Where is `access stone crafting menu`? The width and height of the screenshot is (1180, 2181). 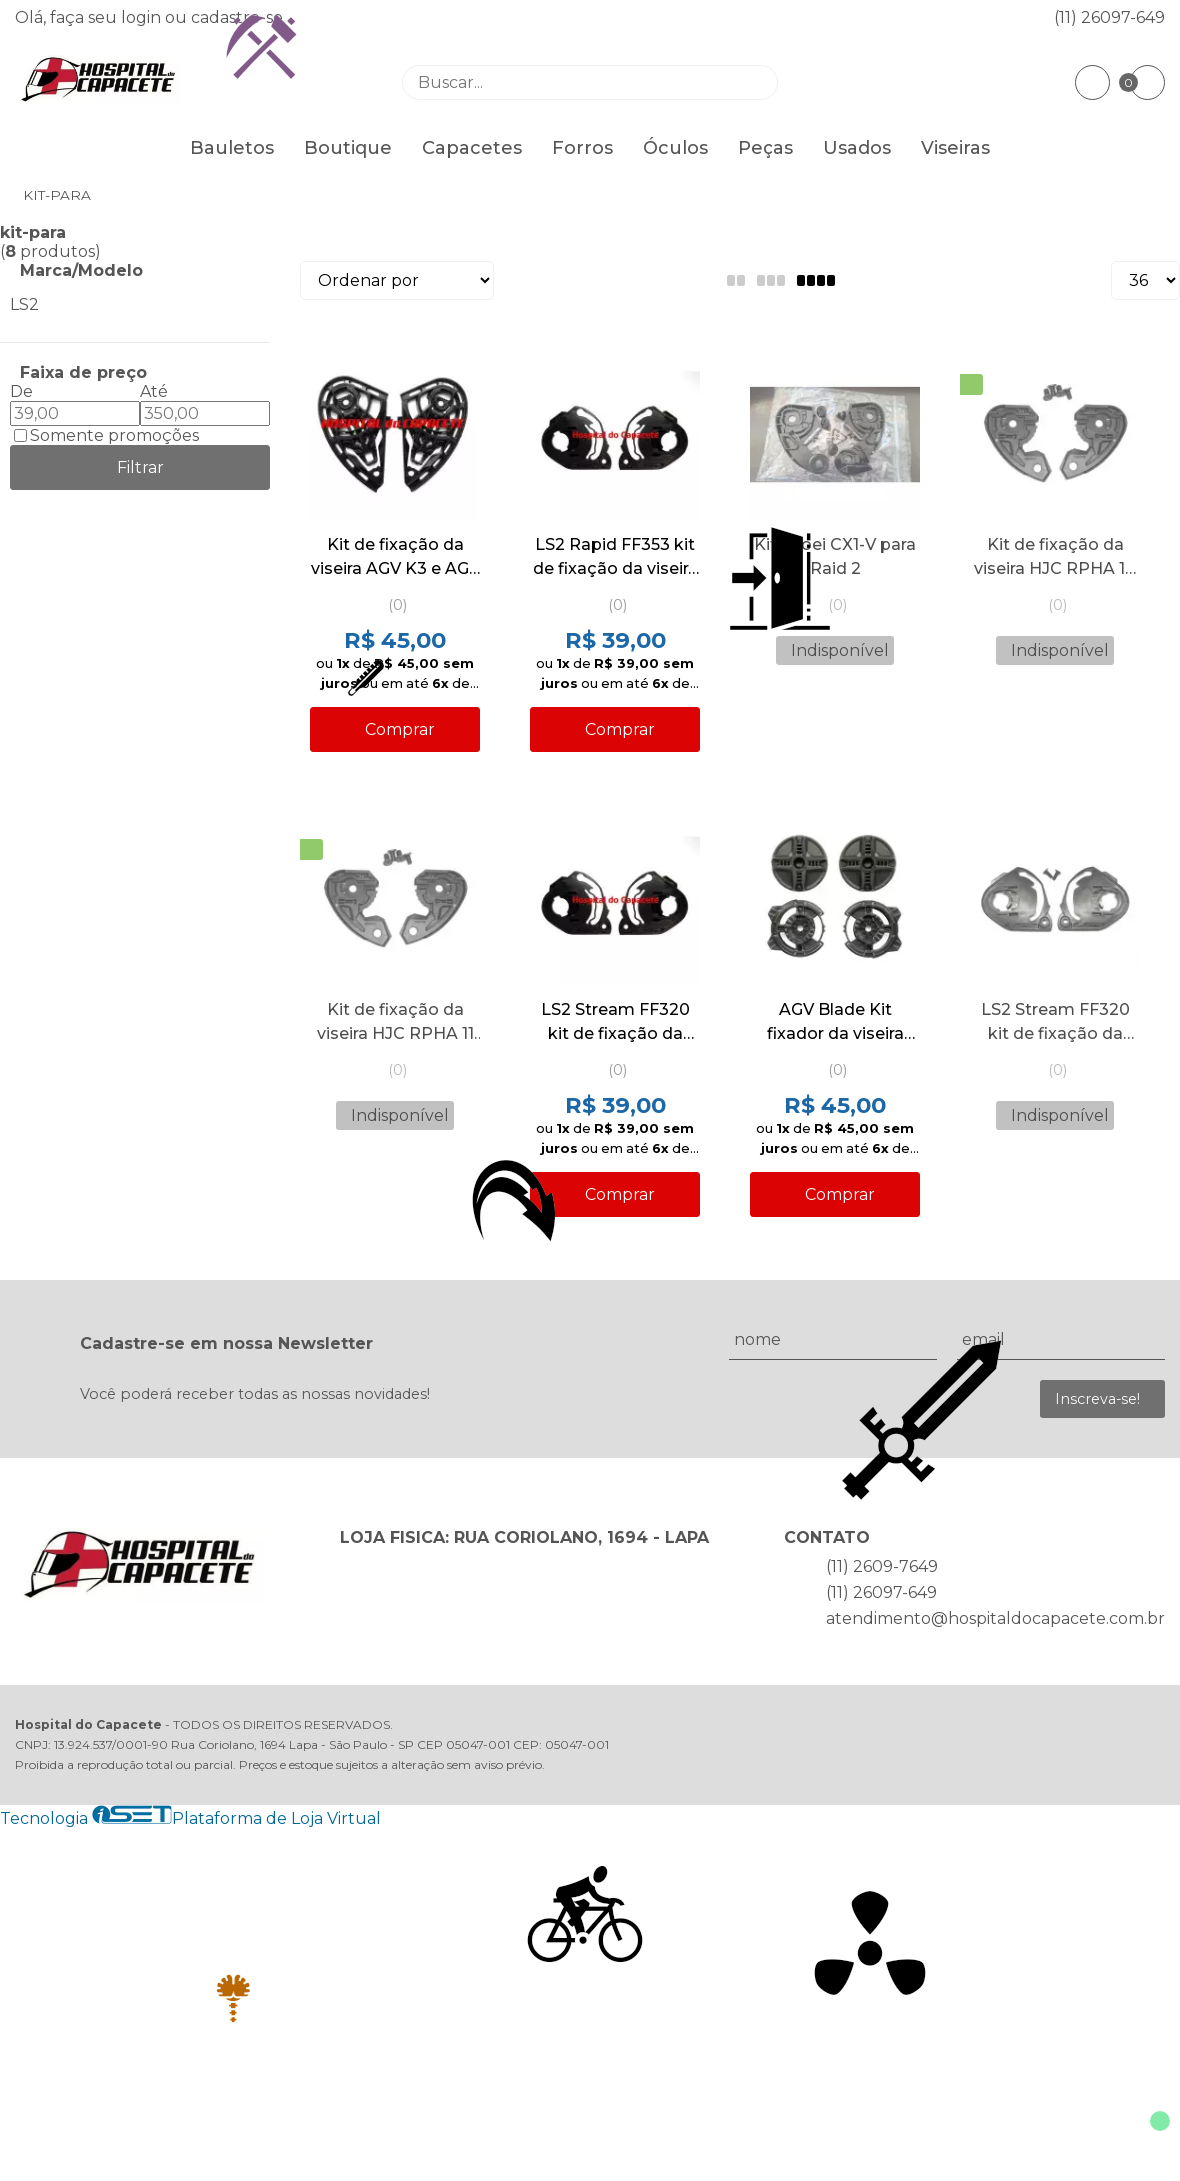
access stone crafting menu is located at coordinates (261, 46).